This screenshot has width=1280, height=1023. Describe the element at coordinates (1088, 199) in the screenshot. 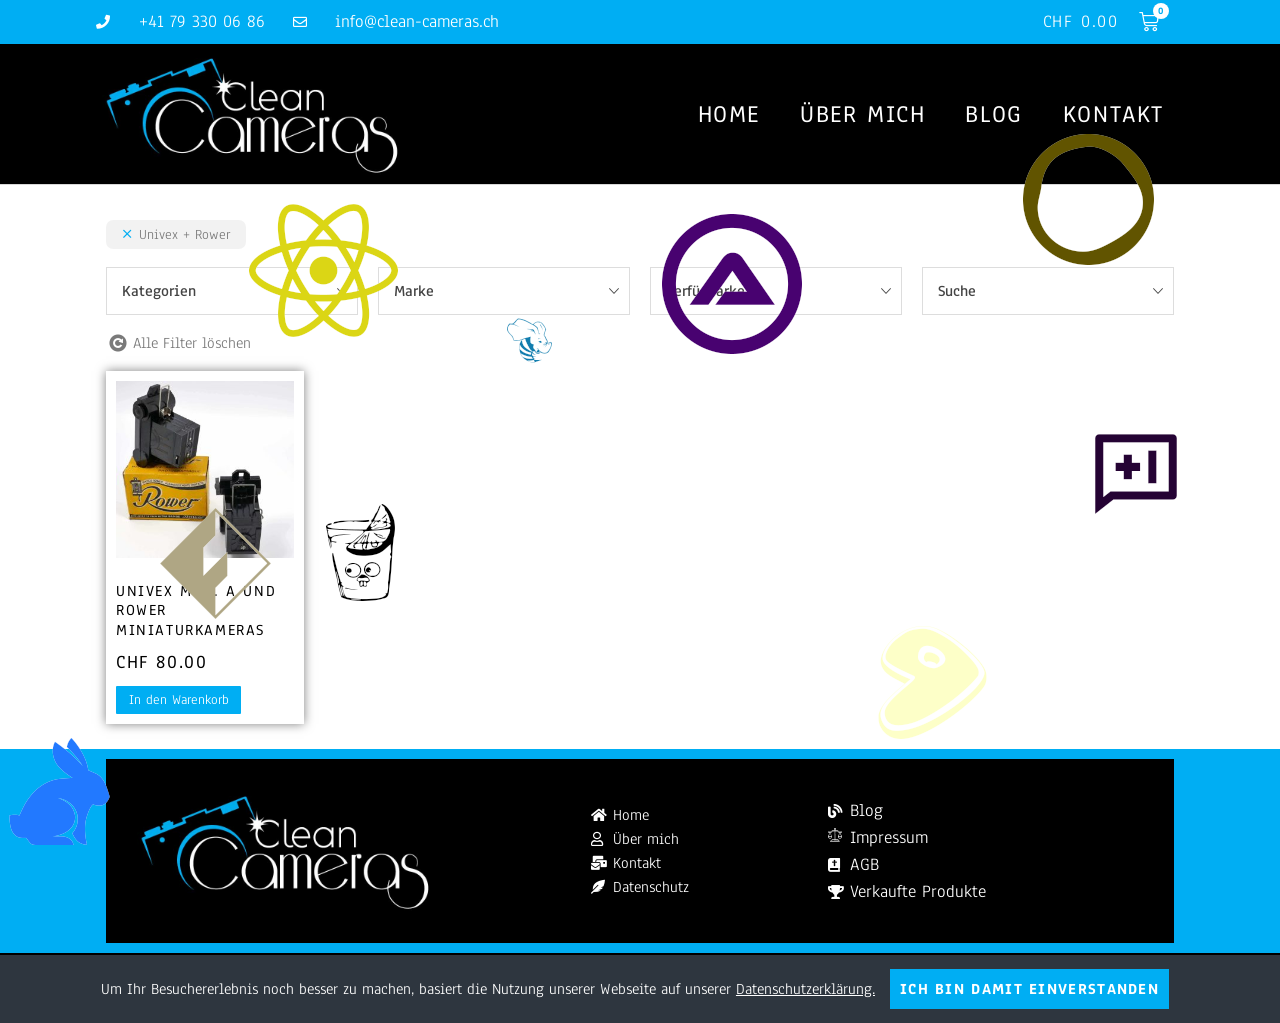

I see `ghost publishing platform logo` at that location.